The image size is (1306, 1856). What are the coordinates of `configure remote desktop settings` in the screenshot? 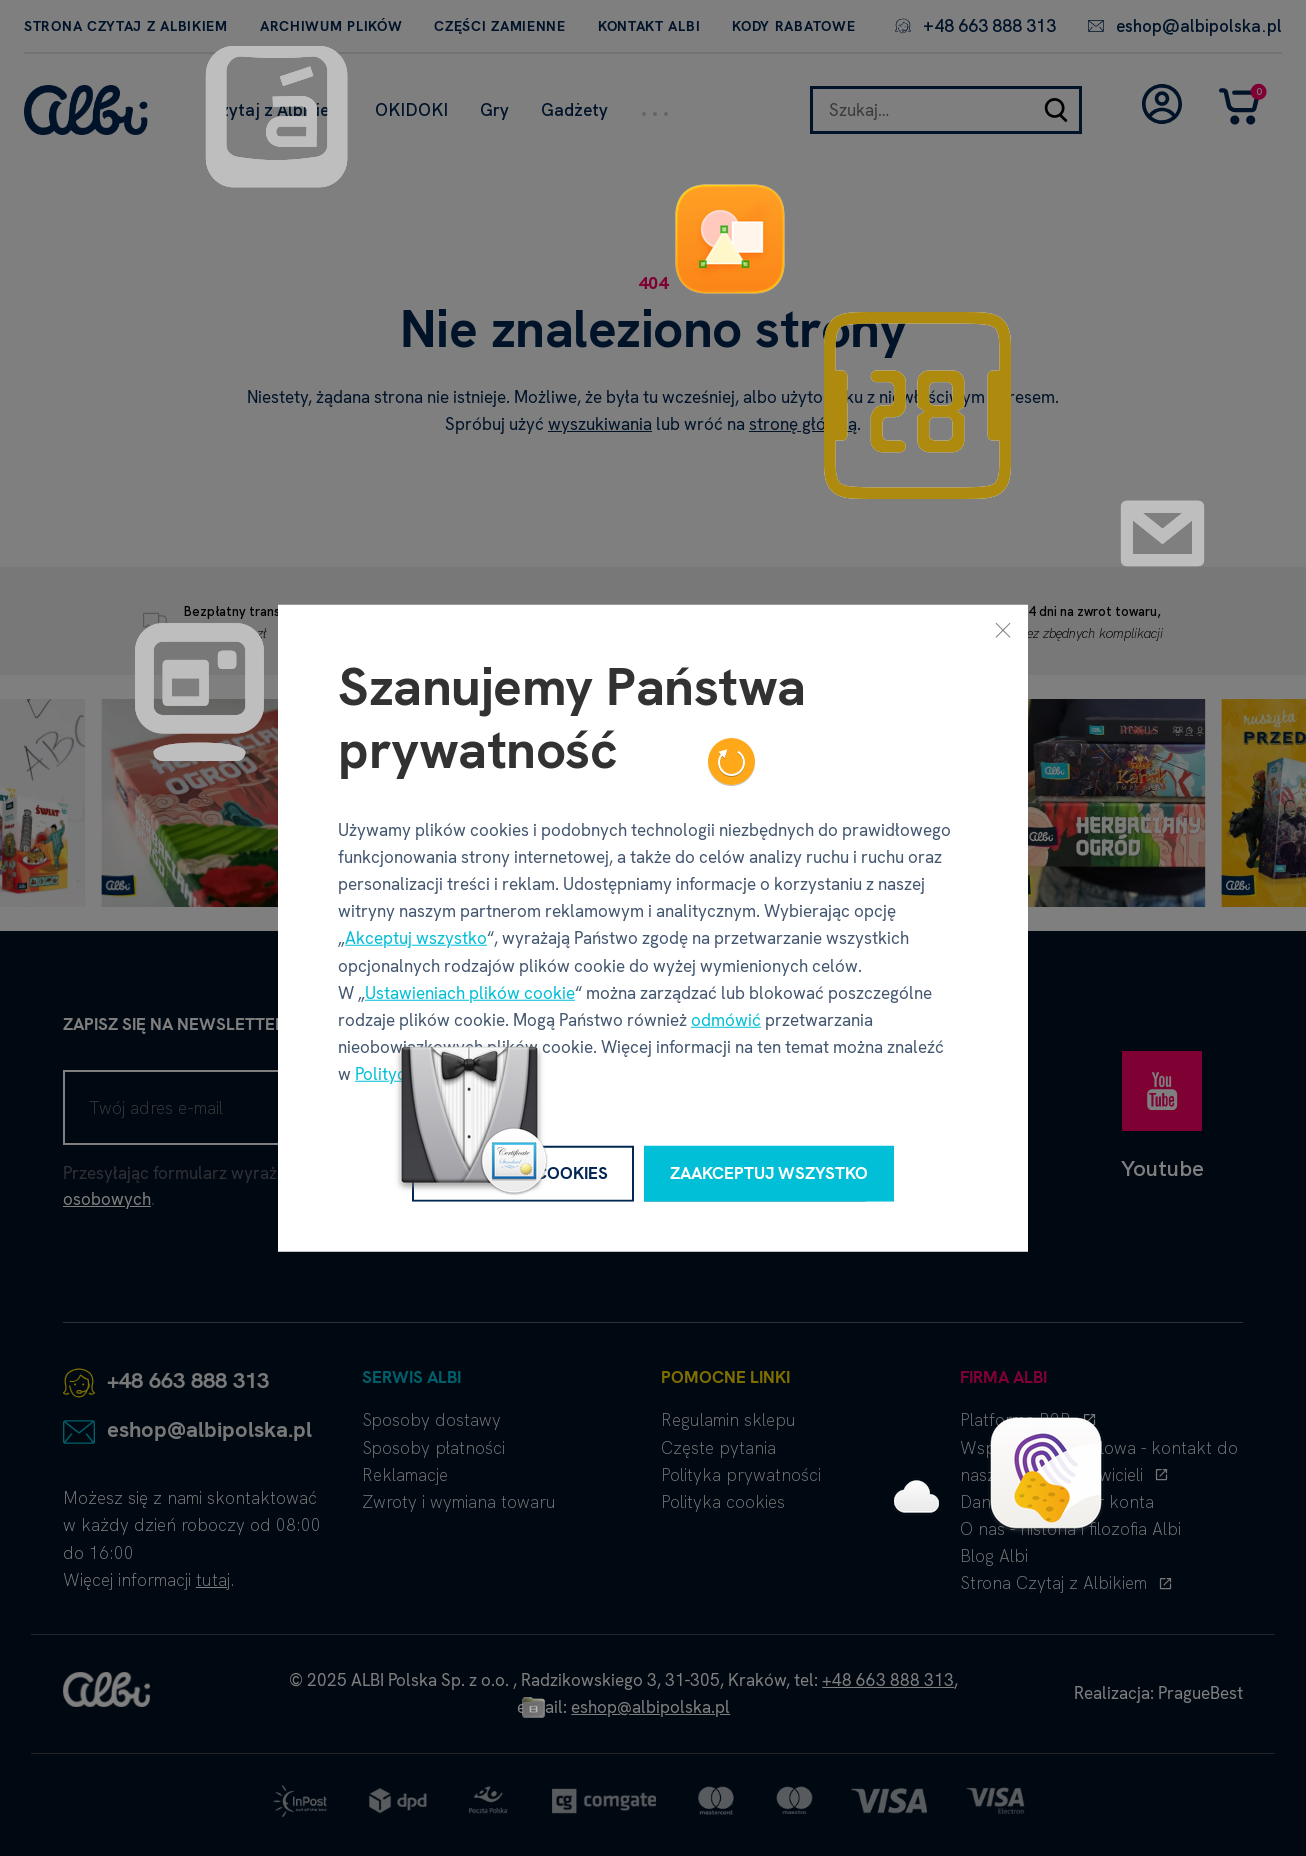 It's located at (199, 687).